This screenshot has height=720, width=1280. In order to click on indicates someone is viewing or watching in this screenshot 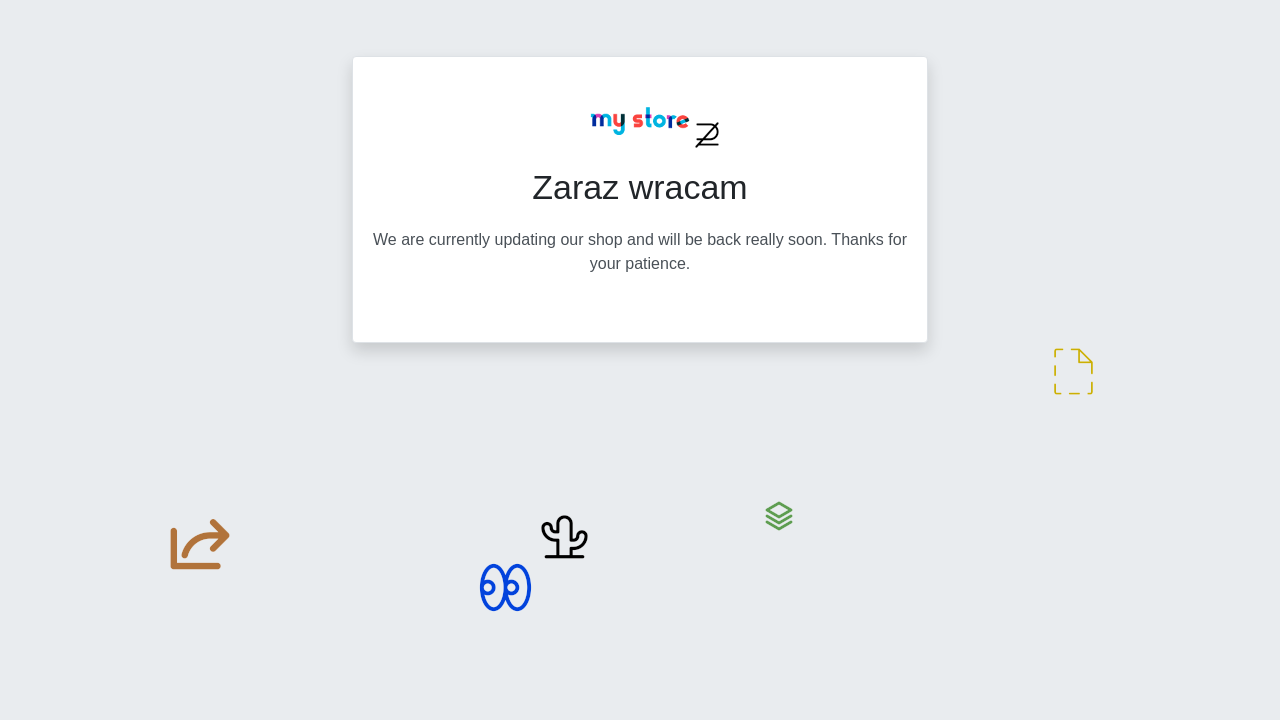, I will do `click(505, 587)`.